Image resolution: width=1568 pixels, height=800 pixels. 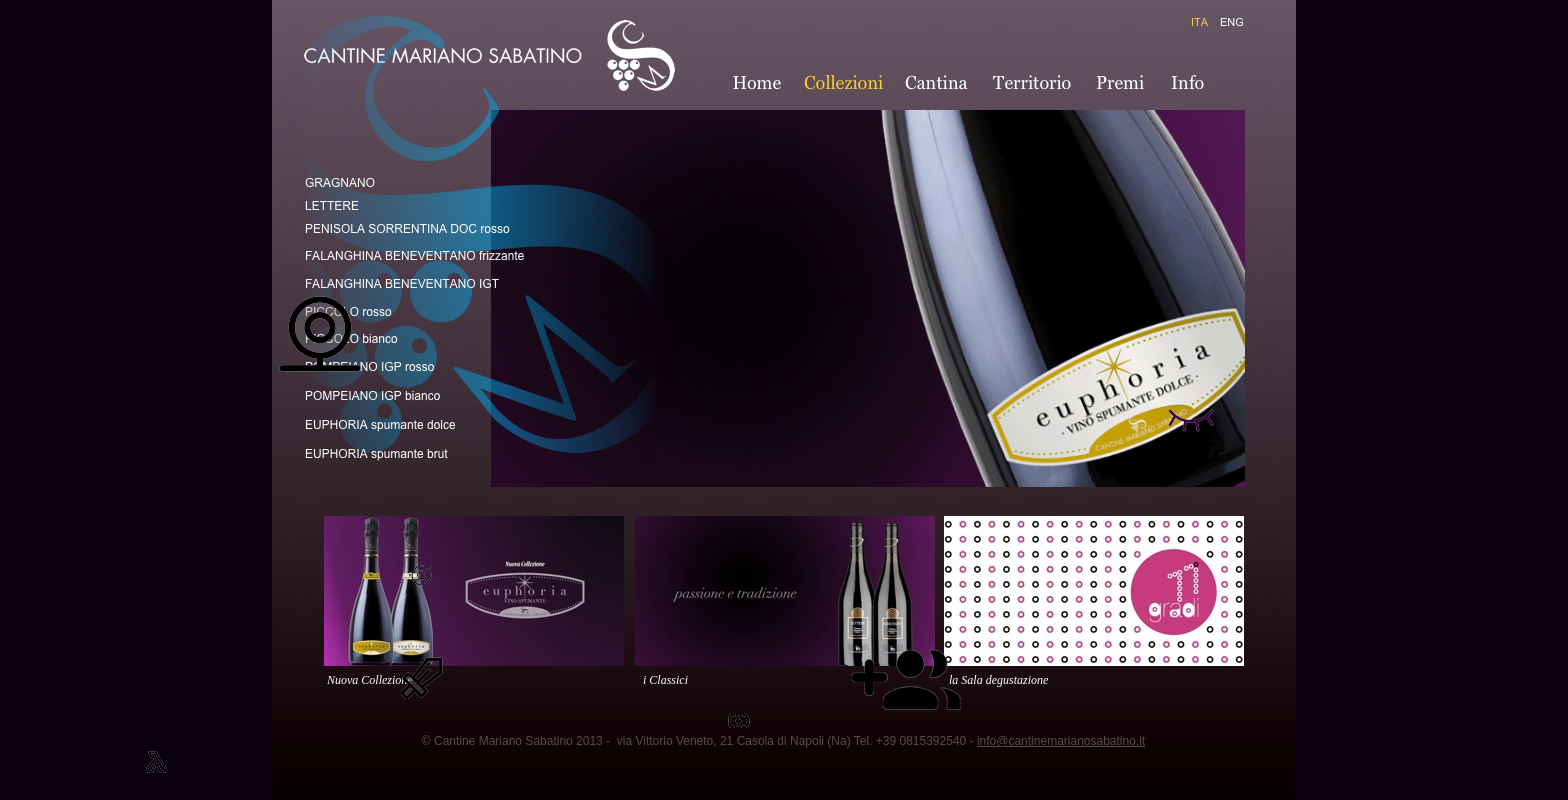 What do you see at coordinates (320, 337) in the screenshot?
I see `access webcam or camera settings` at bounding box center [320, 337].